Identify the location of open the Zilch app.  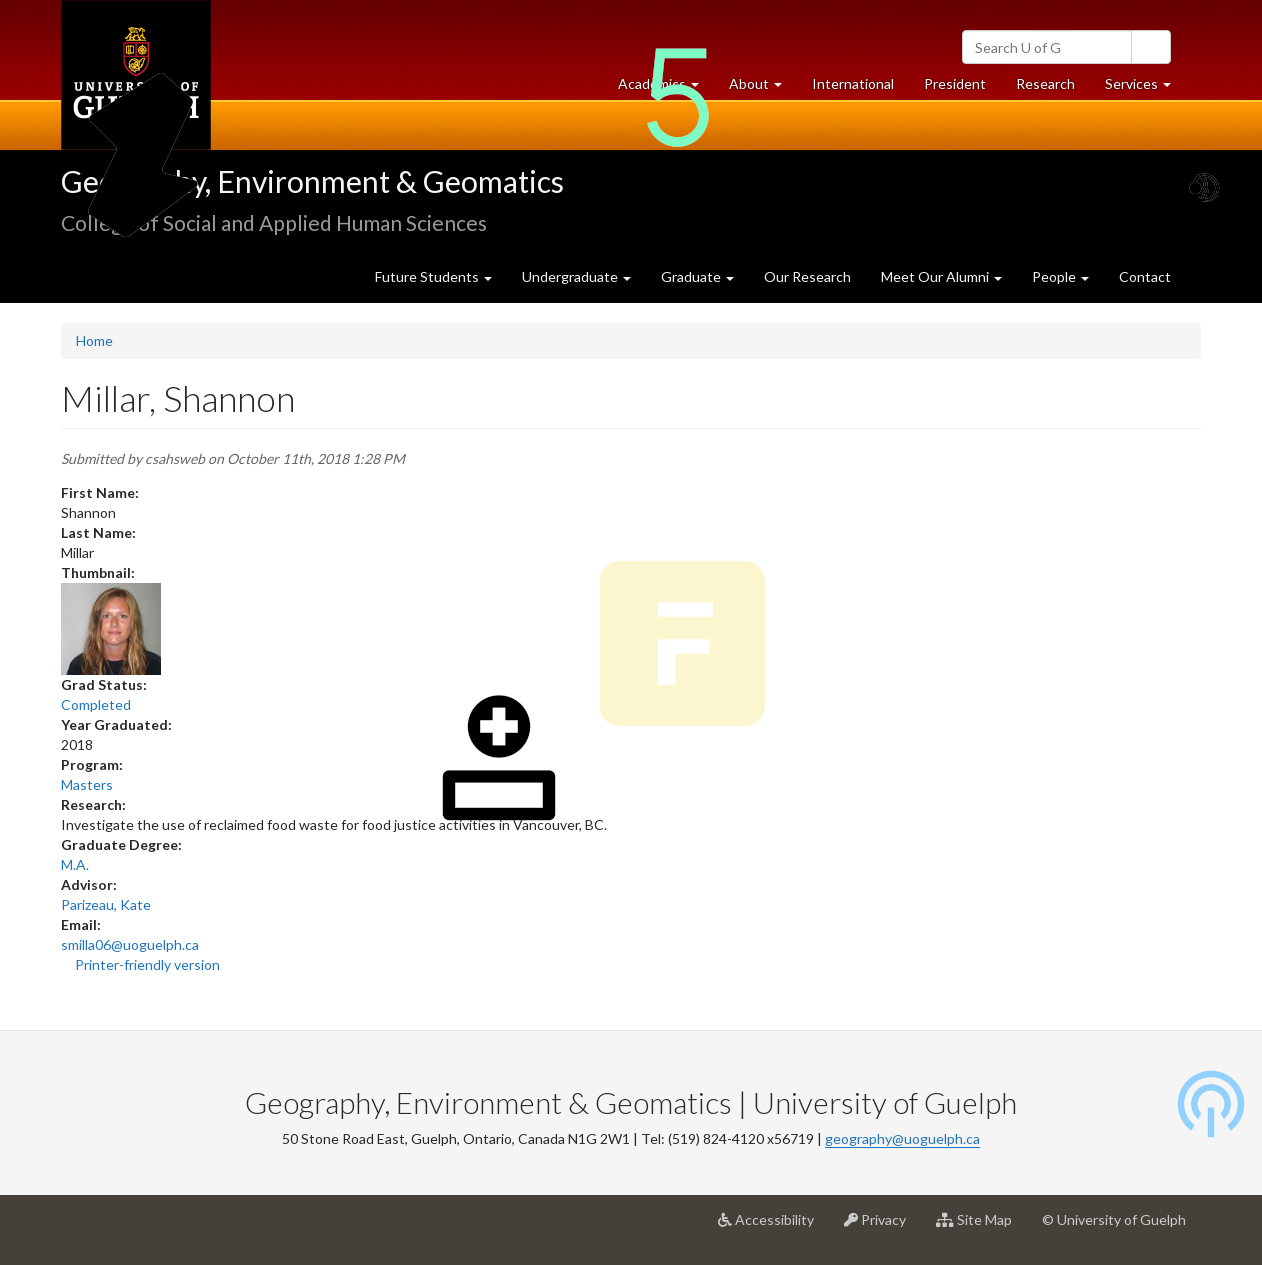
(143, 155).